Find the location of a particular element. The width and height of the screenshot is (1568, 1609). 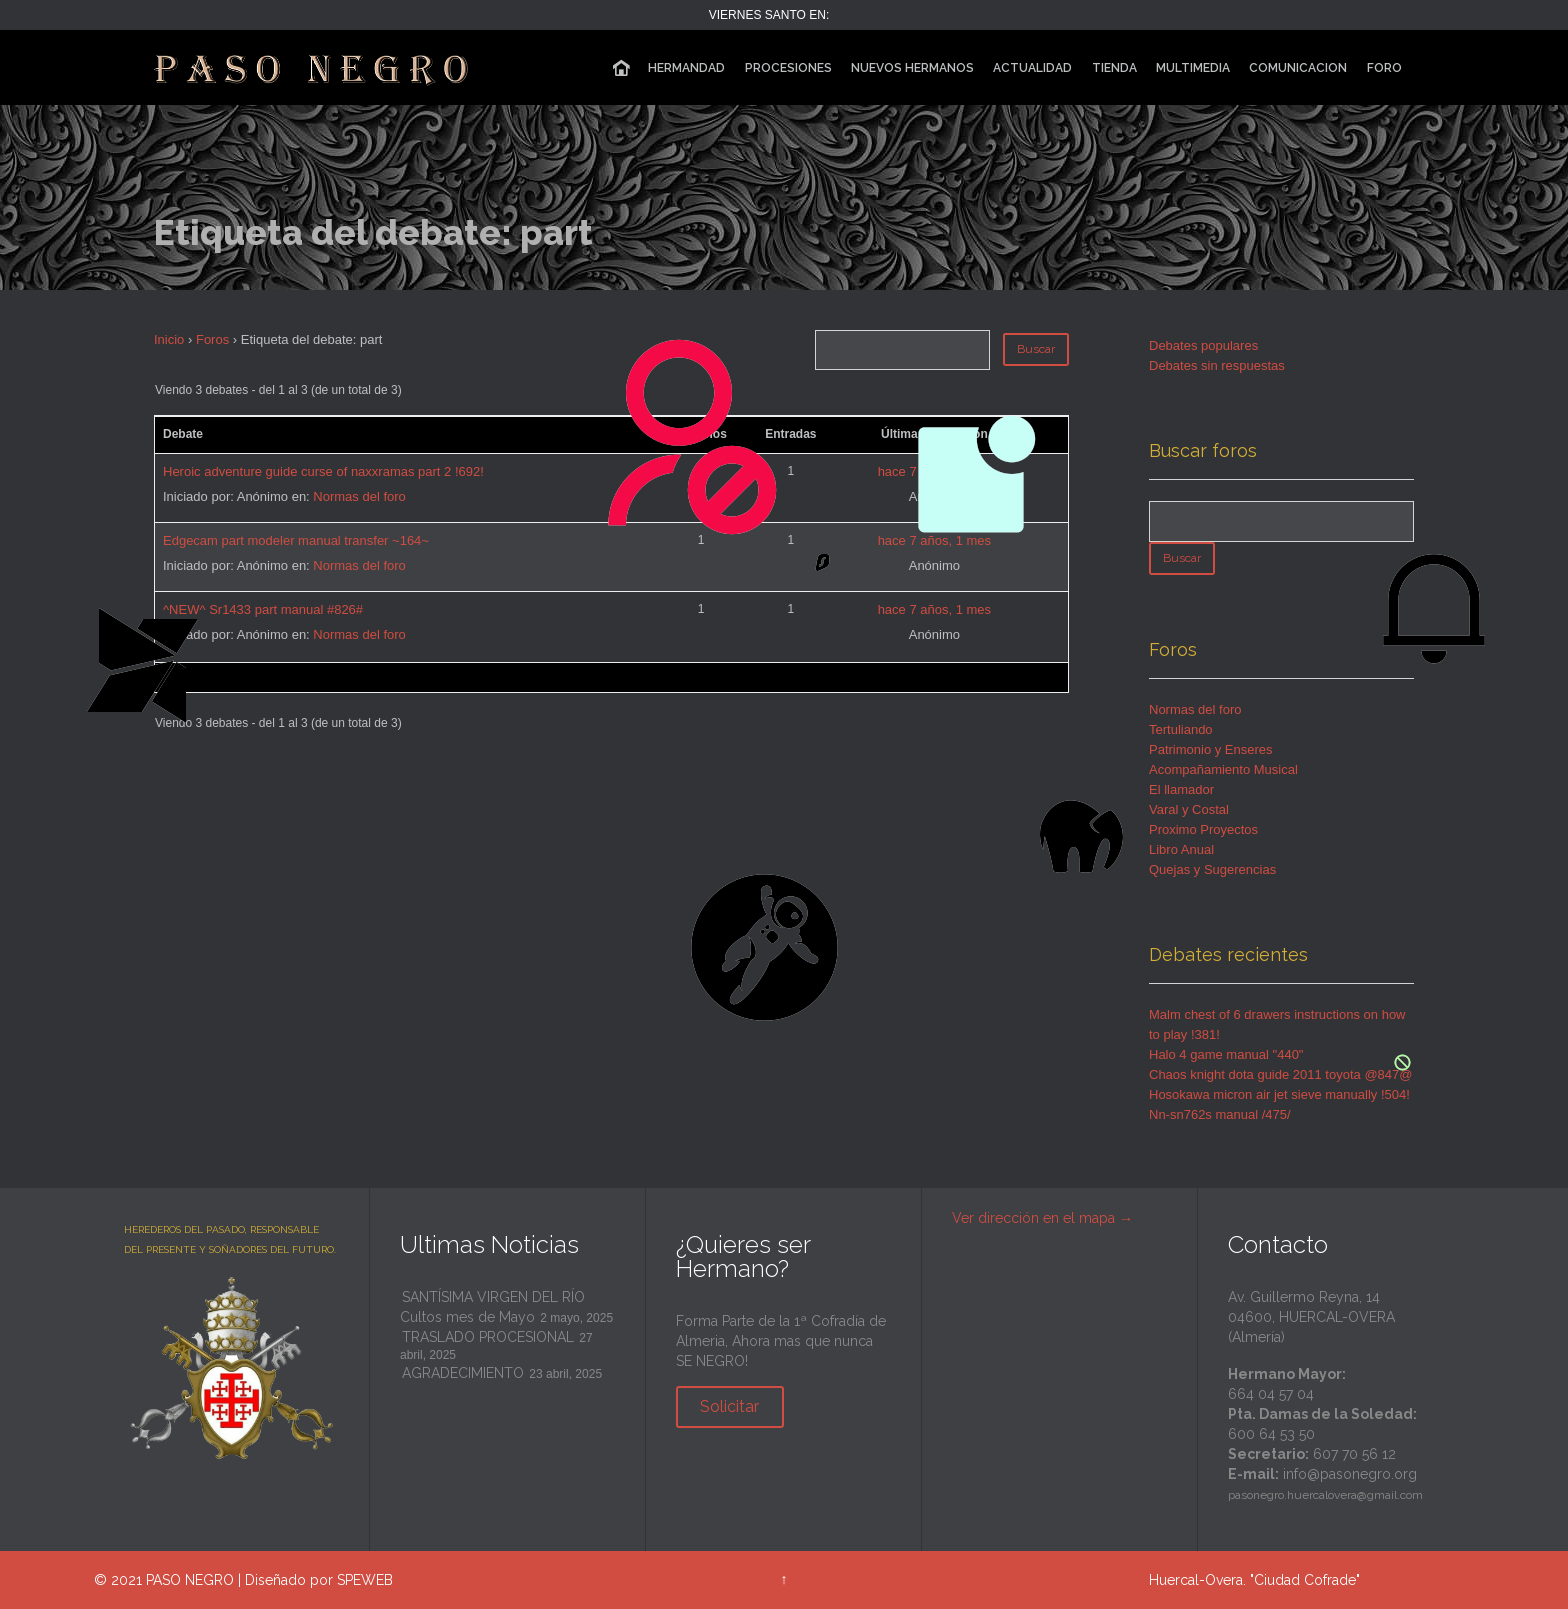

open surfshark vpn app is located at coordinates (822, 562).